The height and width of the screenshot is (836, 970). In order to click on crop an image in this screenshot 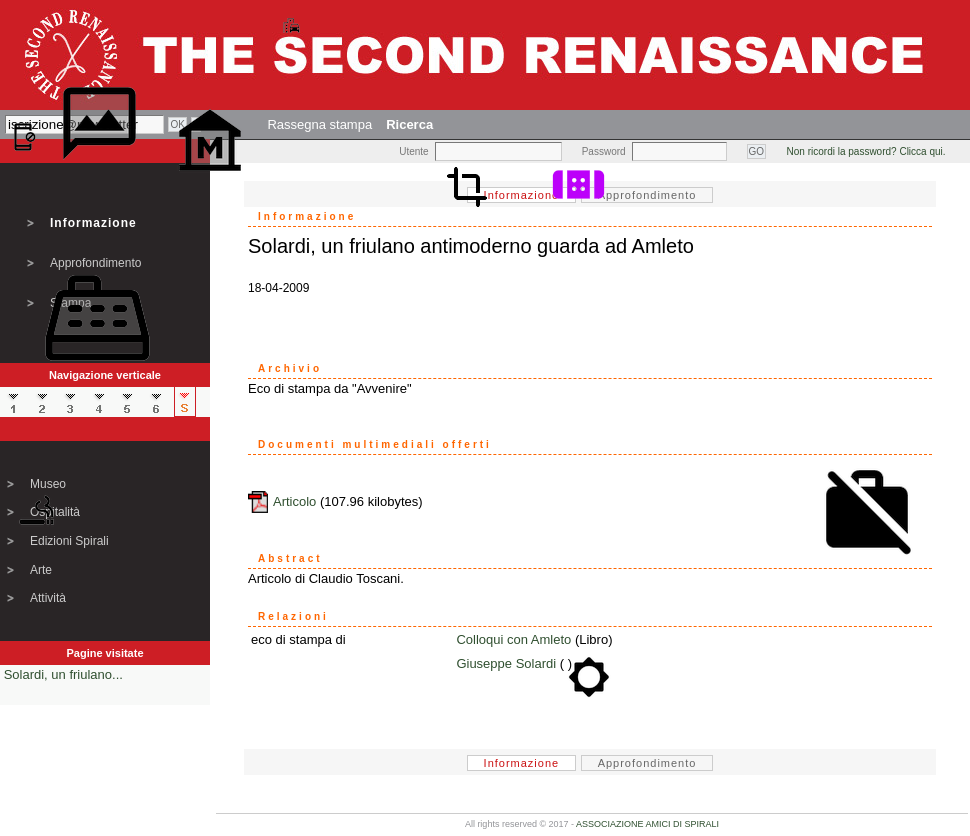, I will do `click(467, 187)`.